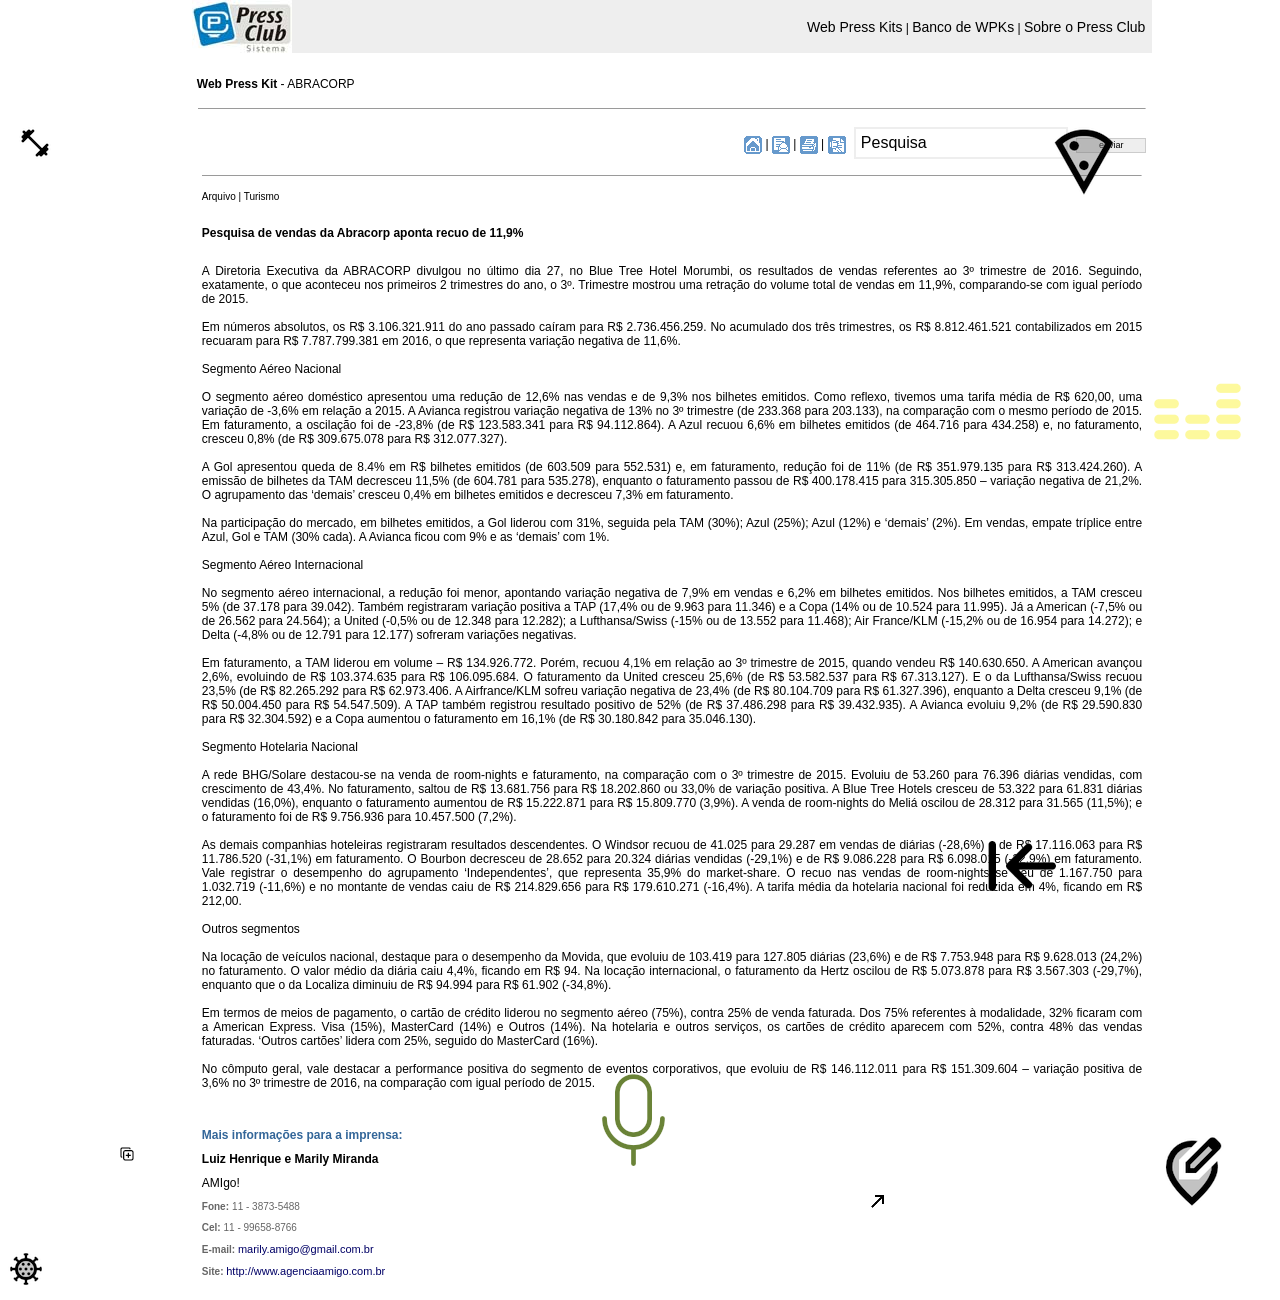  I want to click on skip to the beginning of a track or playlist, so click(1021, 866).